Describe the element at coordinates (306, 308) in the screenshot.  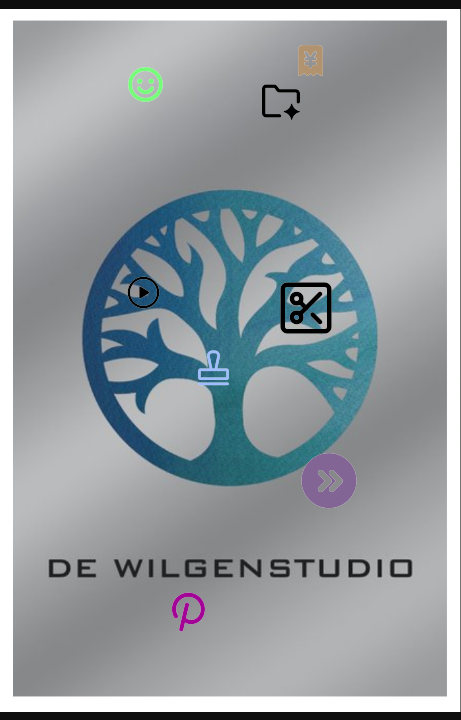
I see `cut or crop selected content` at that location.